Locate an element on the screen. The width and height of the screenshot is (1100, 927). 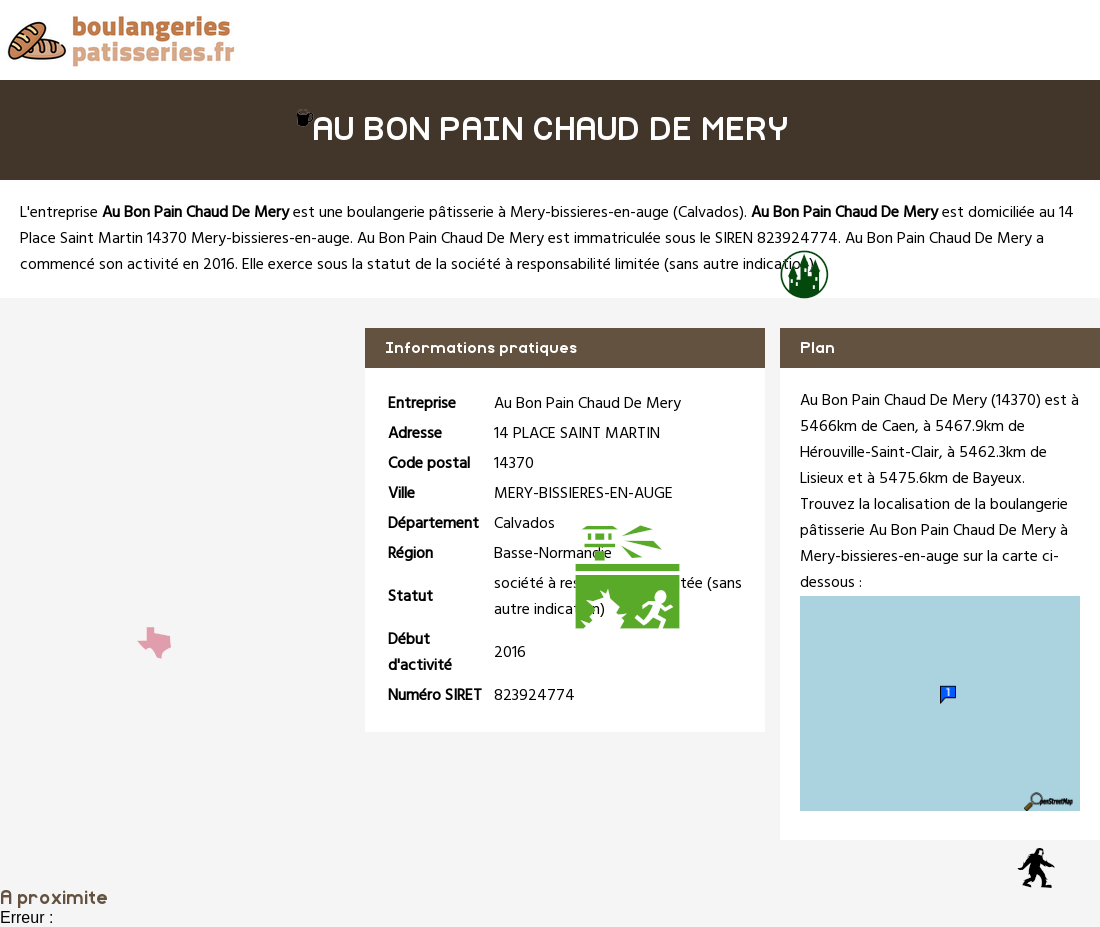
sasquatch or bigfoot character selection is located at coordinates (1036, 868).